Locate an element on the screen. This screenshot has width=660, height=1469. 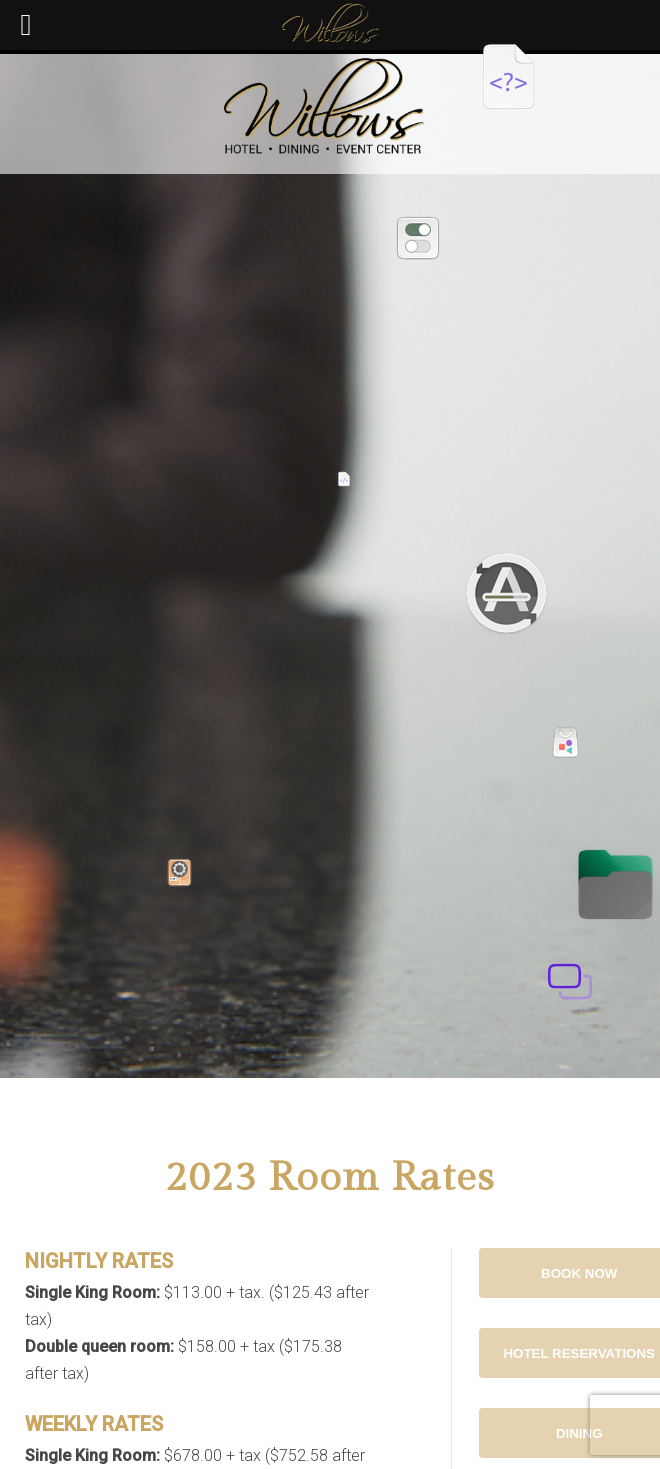
open the software center to browse and install apps is located at coordinates (565, 742).